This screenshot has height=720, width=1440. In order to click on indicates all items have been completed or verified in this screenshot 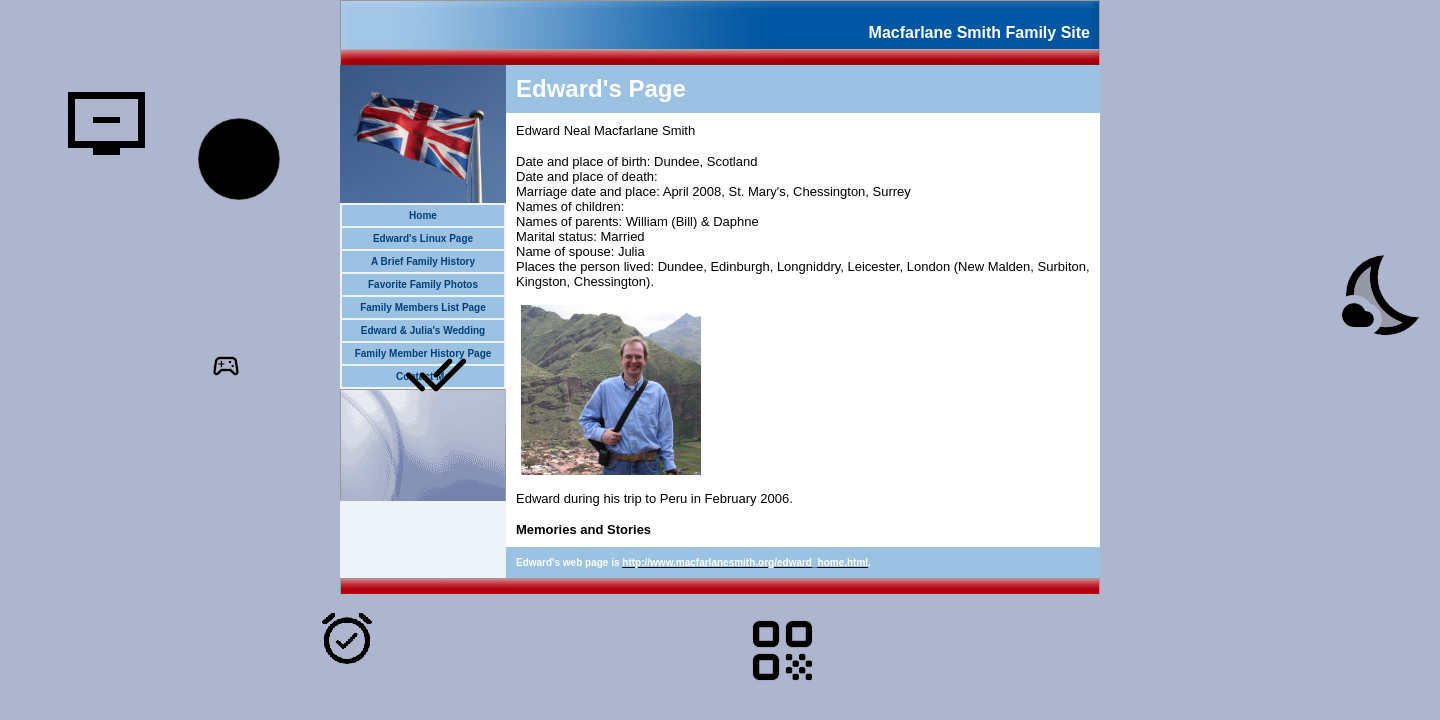, I will do `click(436, 375)`.